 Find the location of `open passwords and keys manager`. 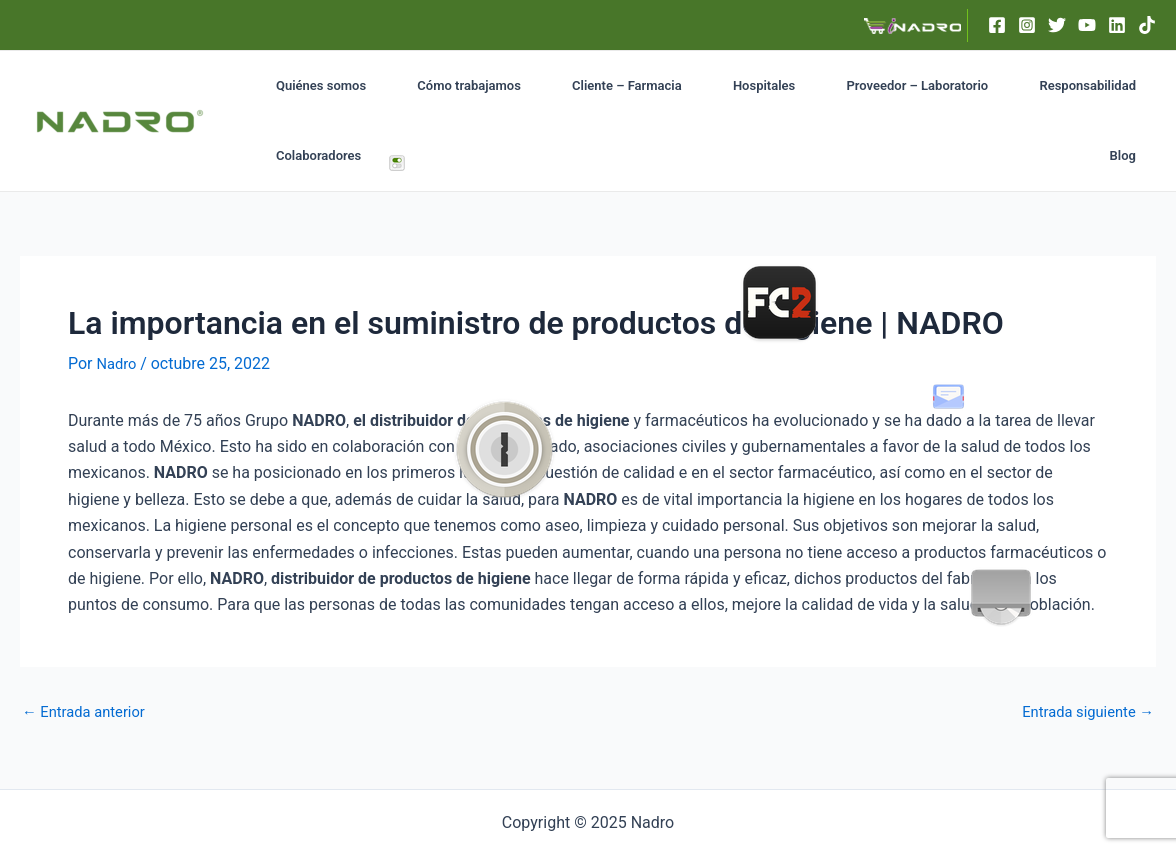

open passwords and keys manager is located at coordinates (504, 449).